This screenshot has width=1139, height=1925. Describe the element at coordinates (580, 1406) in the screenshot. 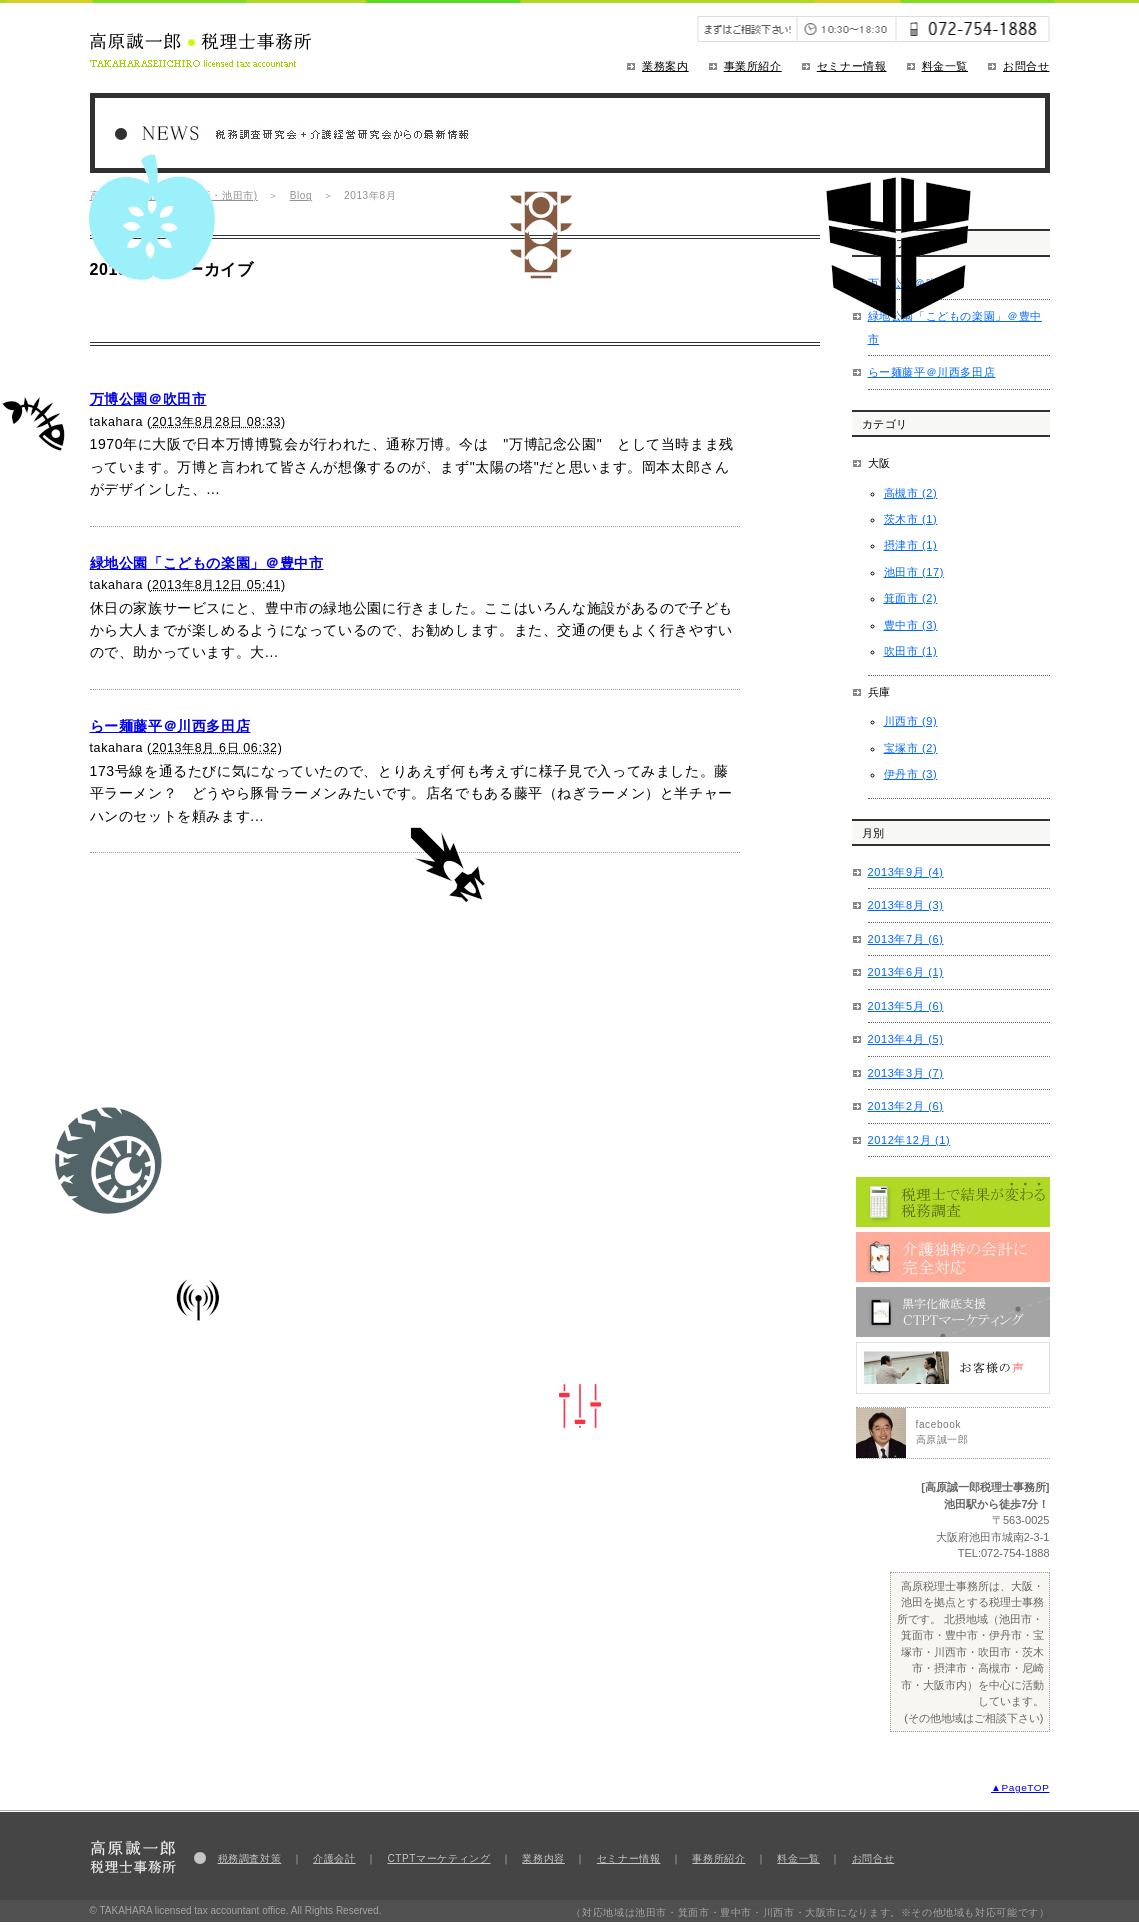

I see `adjust settings or preferences` at that location.